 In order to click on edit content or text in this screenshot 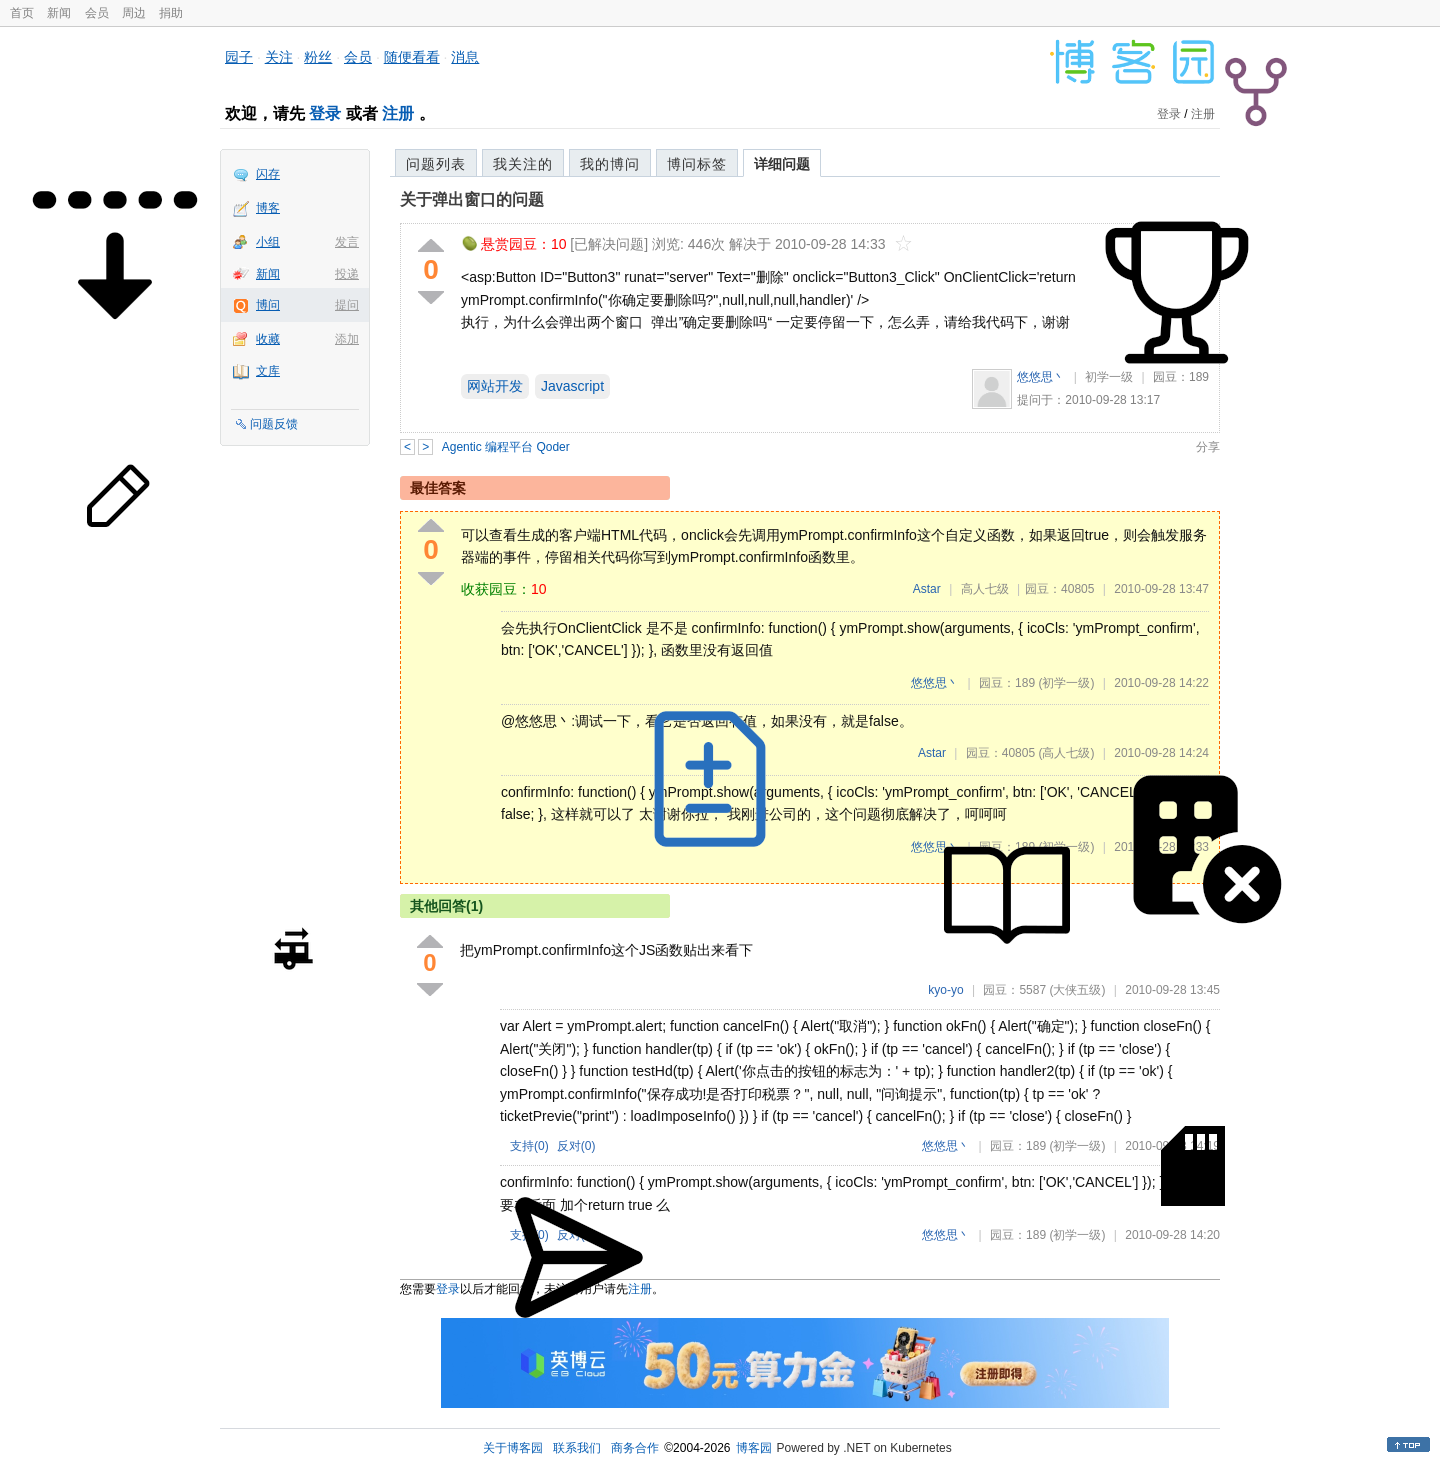, I will do `click(117, 497)`.